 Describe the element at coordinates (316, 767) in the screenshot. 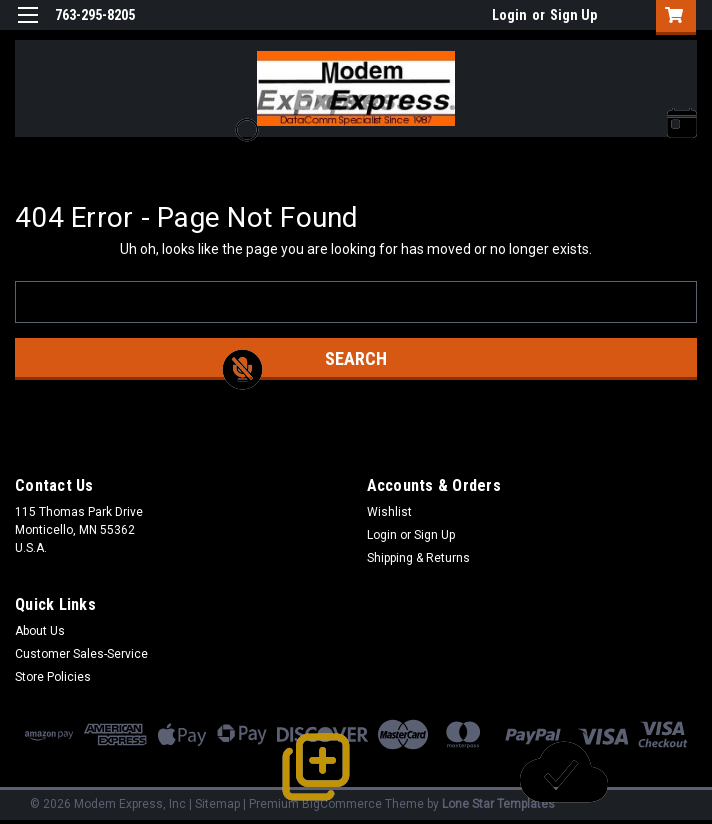

I see `add a new item to your library` at that location.